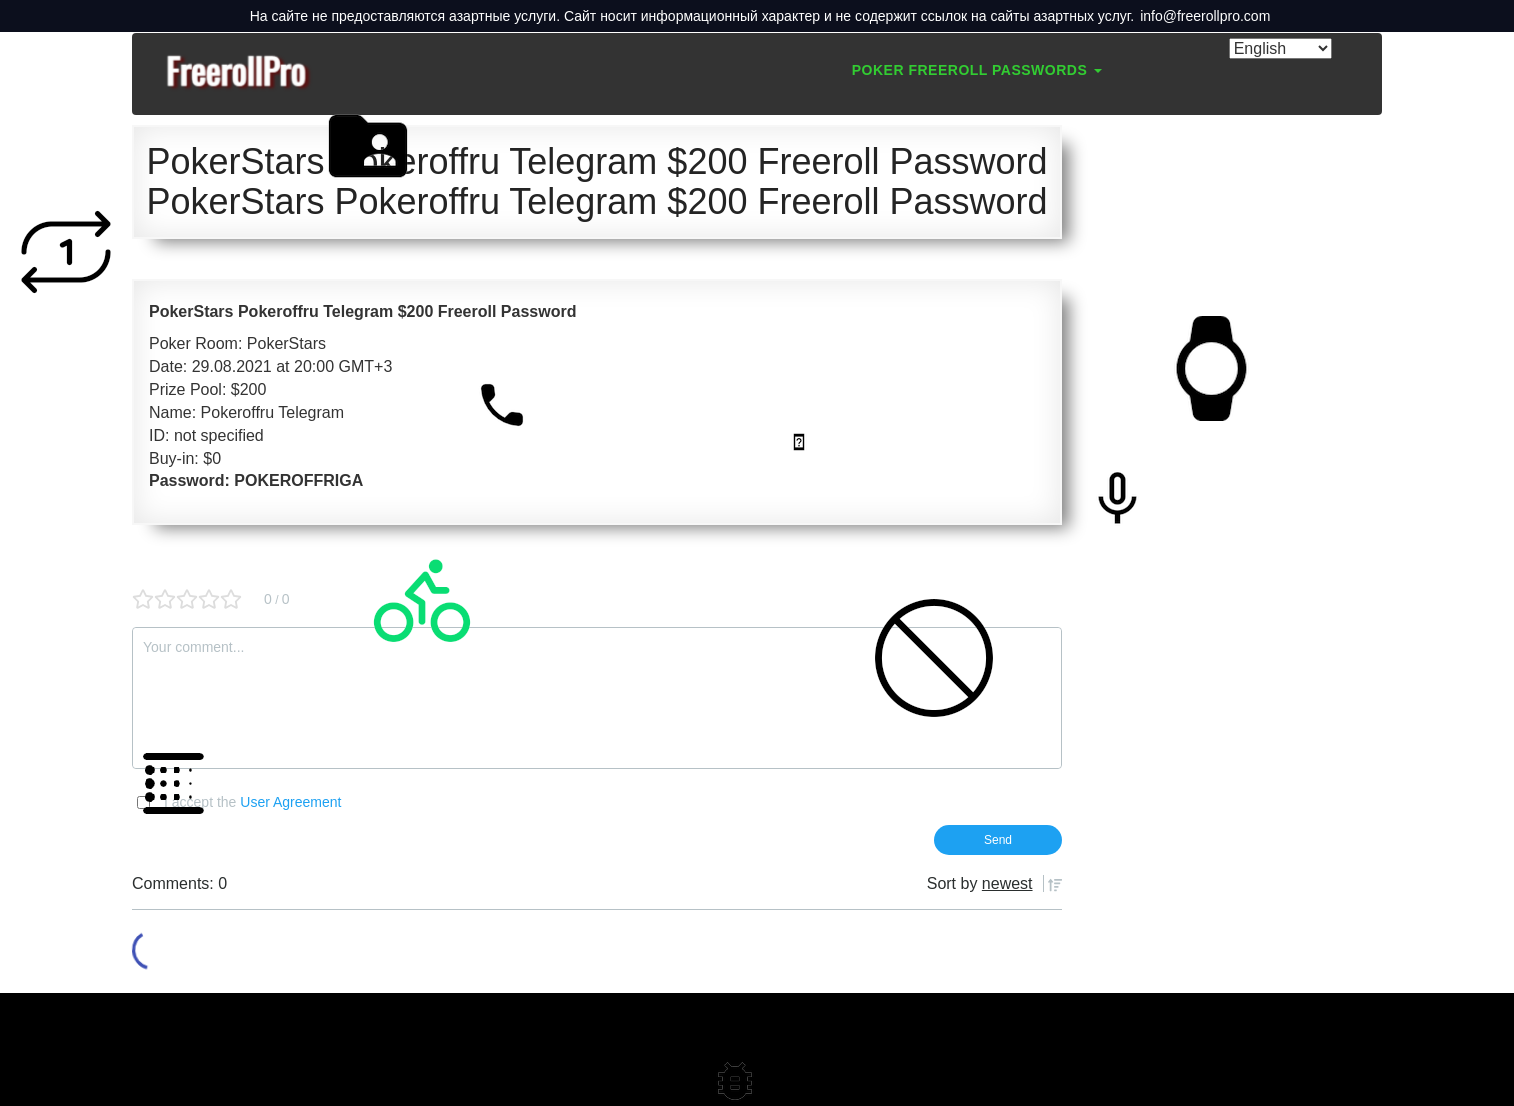 This screenshot has width=1514, height=1106. Describe the element at coordinates (934, 658) in the screenshot. I see `indicates a blocked or prohibited action` at that location.